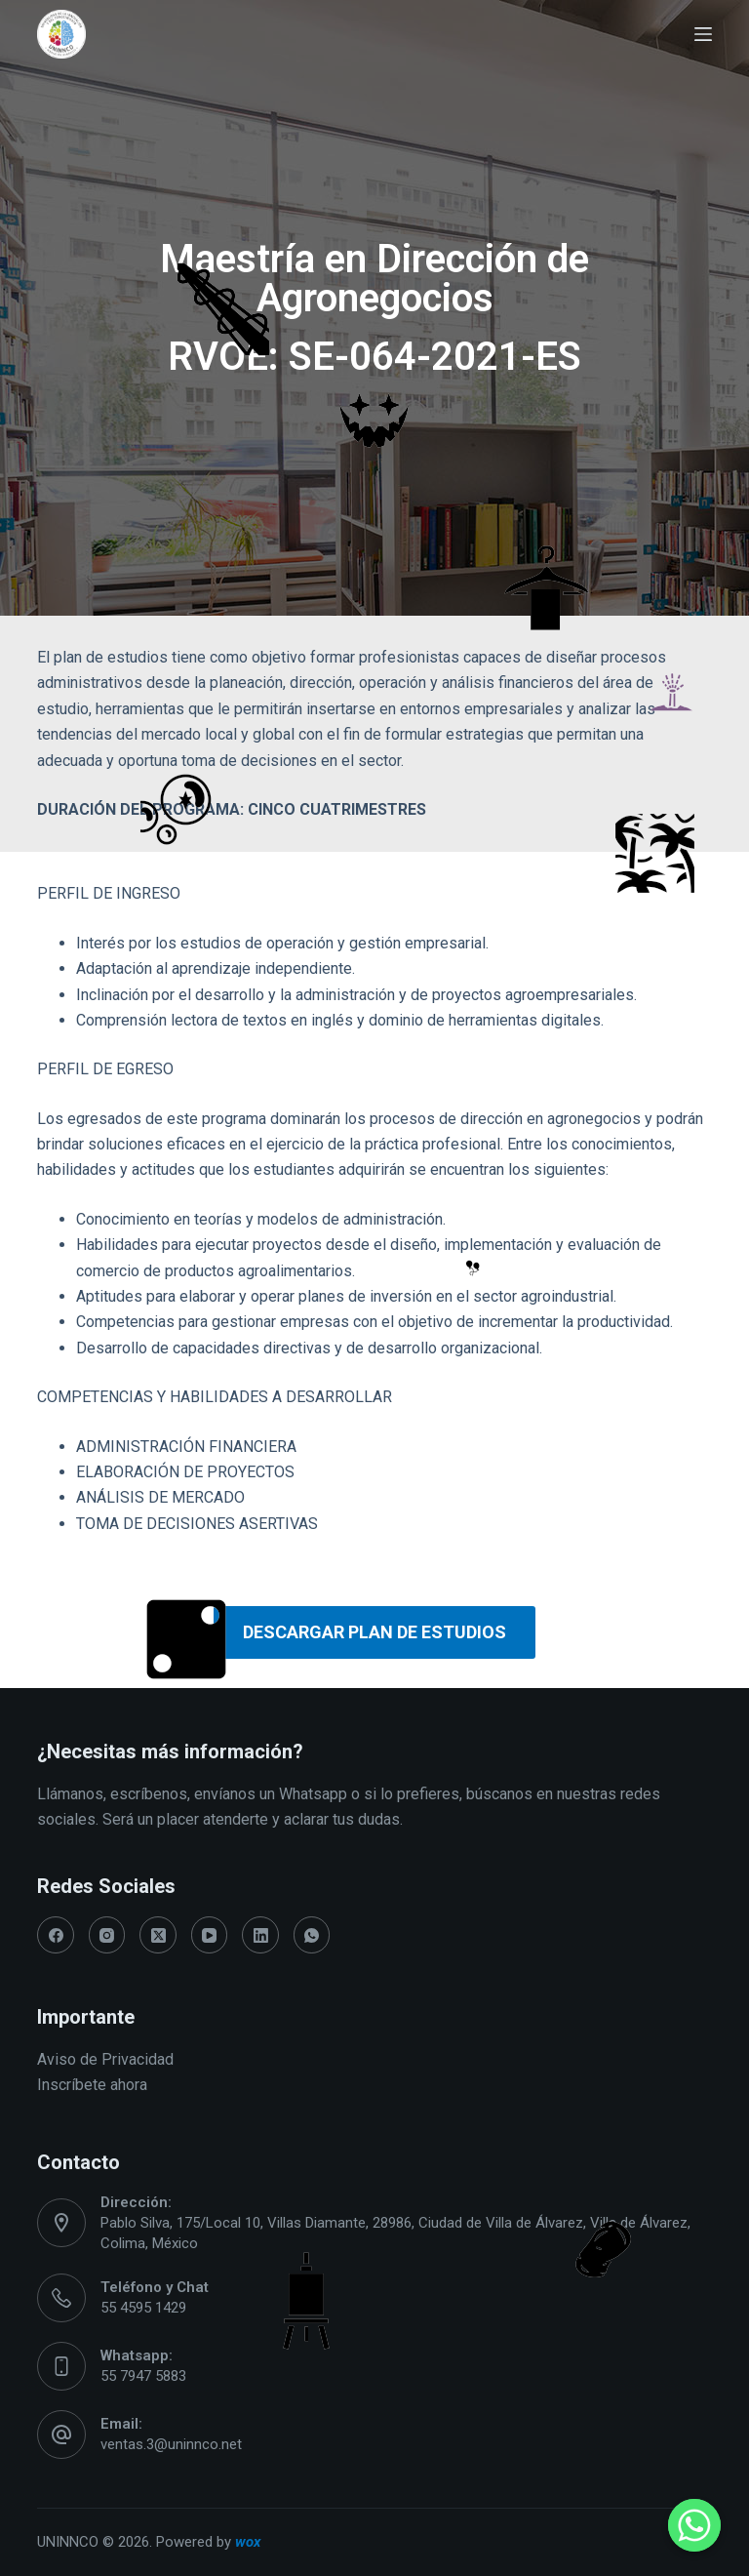 The image size is (749, 2576). Describe the element at coordinates (186, 1639) in the screenshot. I see `roll the dice or randomize` at that location.